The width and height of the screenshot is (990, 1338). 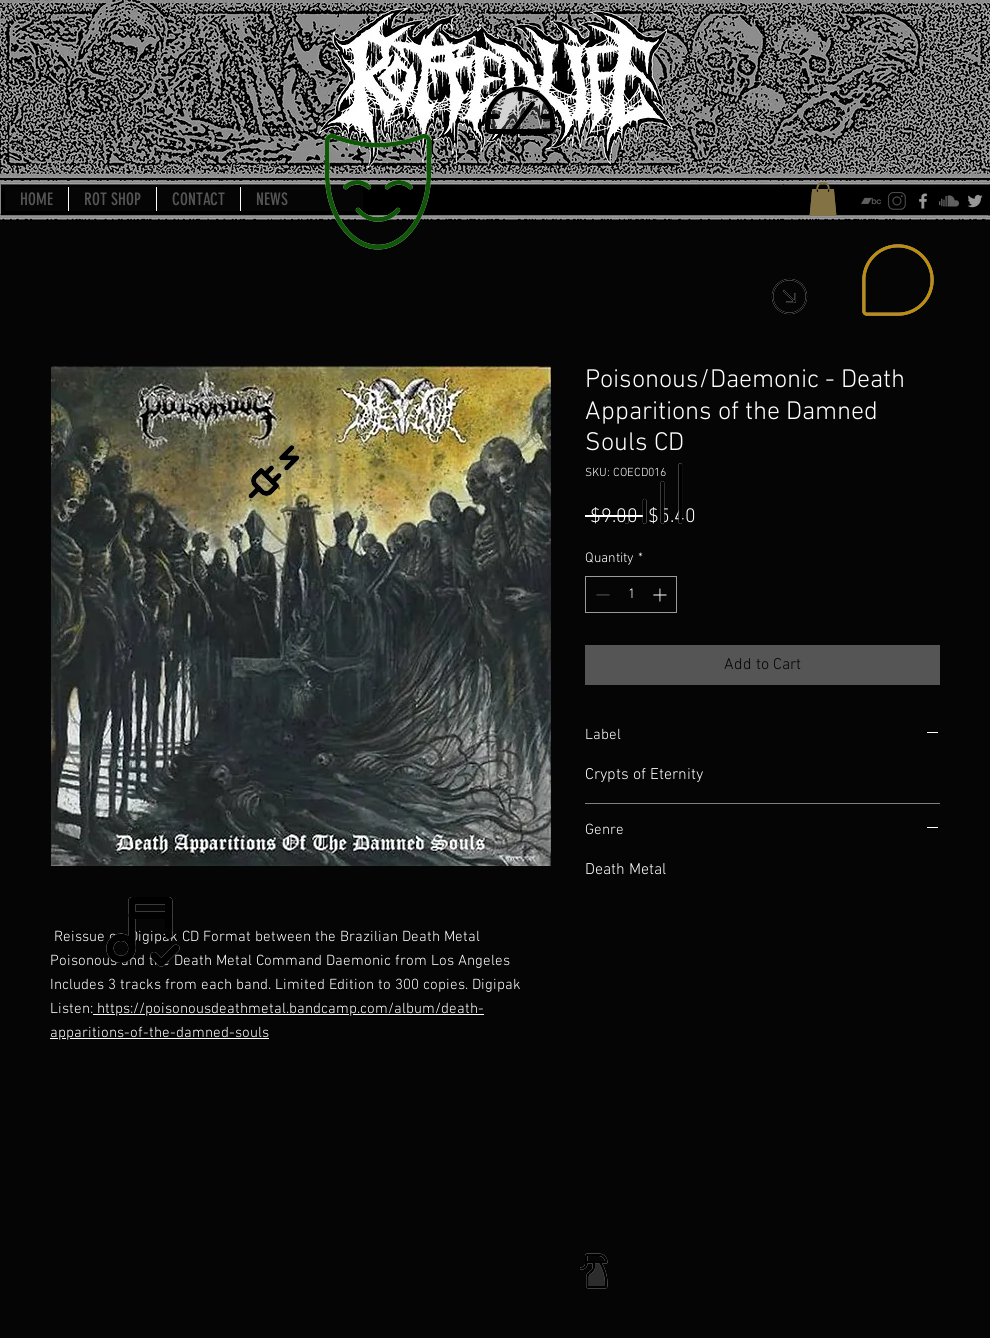 I want to click on navigate to the next item diagonally, so click(x=789, y=296).